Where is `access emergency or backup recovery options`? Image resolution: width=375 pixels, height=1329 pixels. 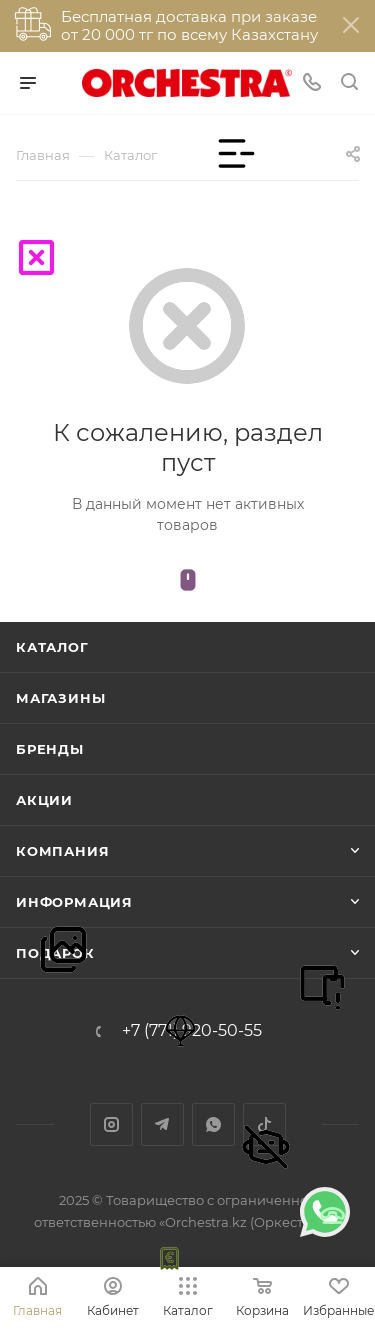
access emergency or backup recovery options is located at coordinates (180, 1031).